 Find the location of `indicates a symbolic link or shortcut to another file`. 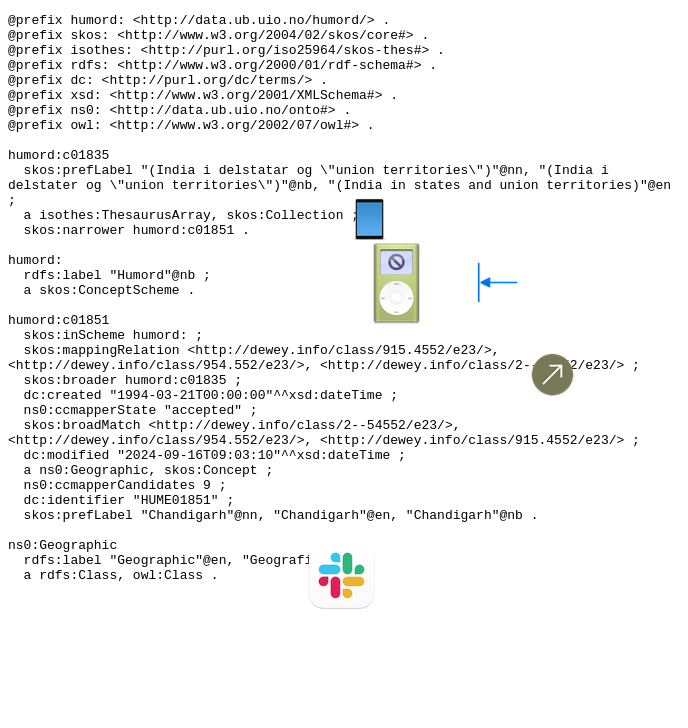

indicates a symbolic link or shortcut to another file is located at coordinates (552, 374).